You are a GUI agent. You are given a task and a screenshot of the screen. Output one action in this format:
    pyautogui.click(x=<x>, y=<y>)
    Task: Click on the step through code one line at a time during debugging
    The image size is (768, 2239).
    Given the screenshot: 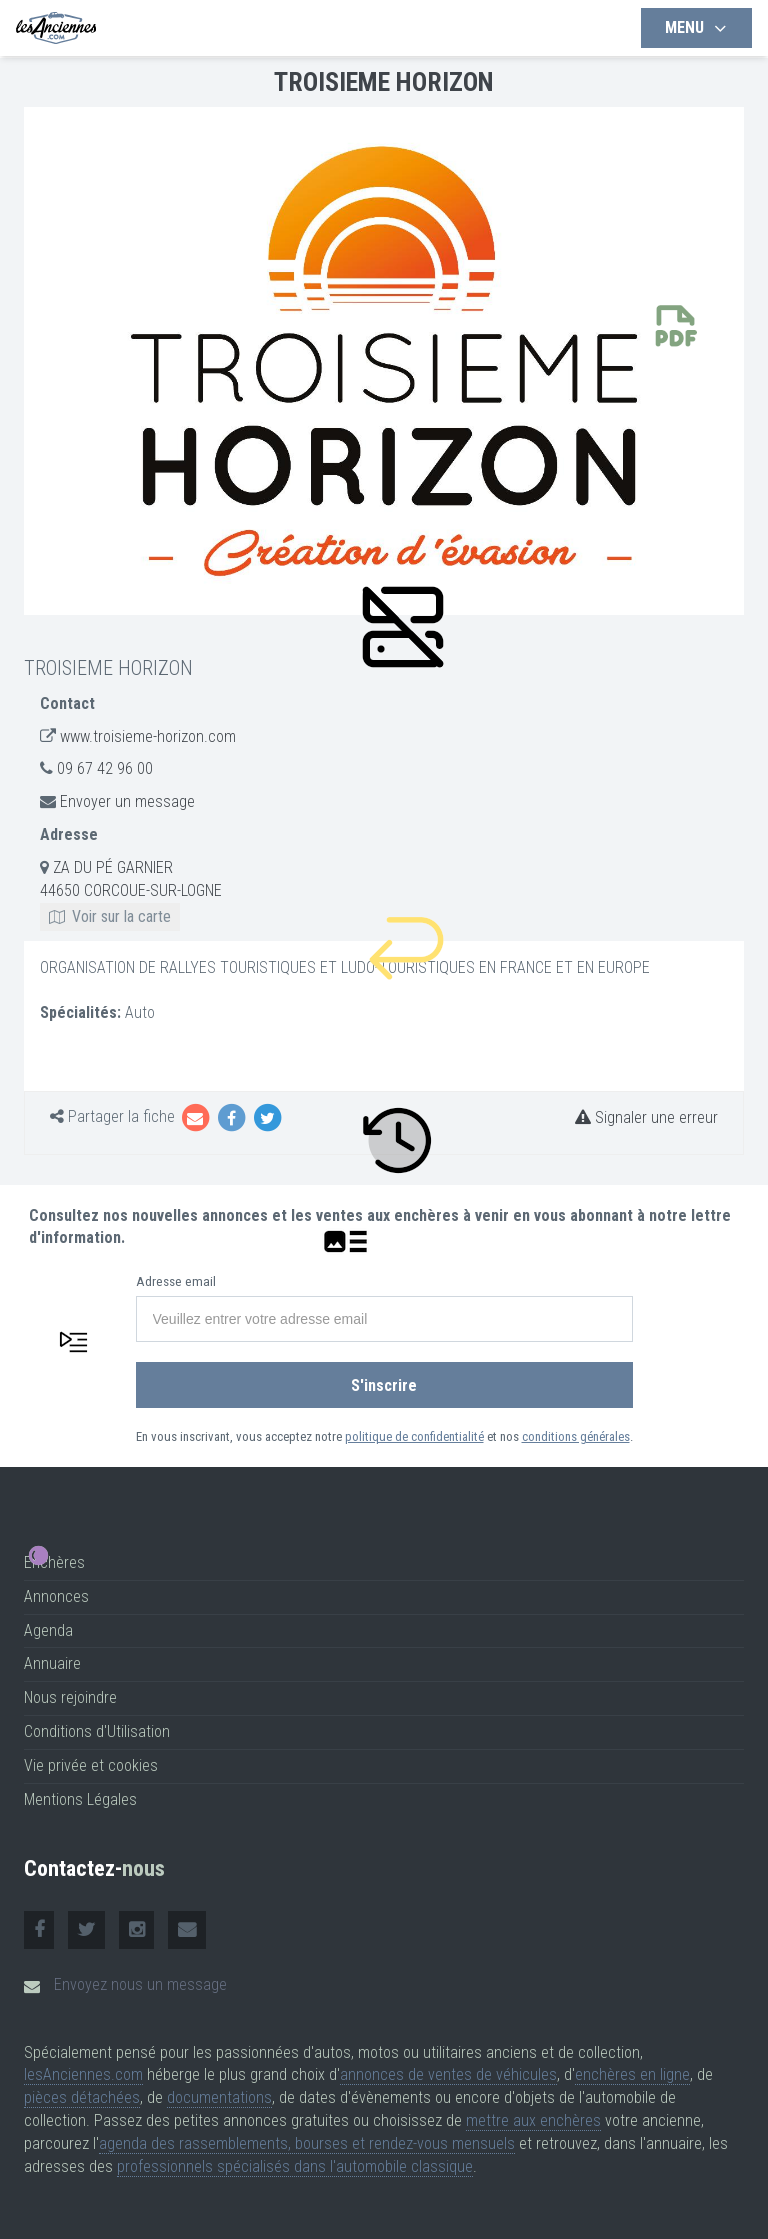 What is the action you would take?
    pyautogui.click(x=73, y=1342)
    